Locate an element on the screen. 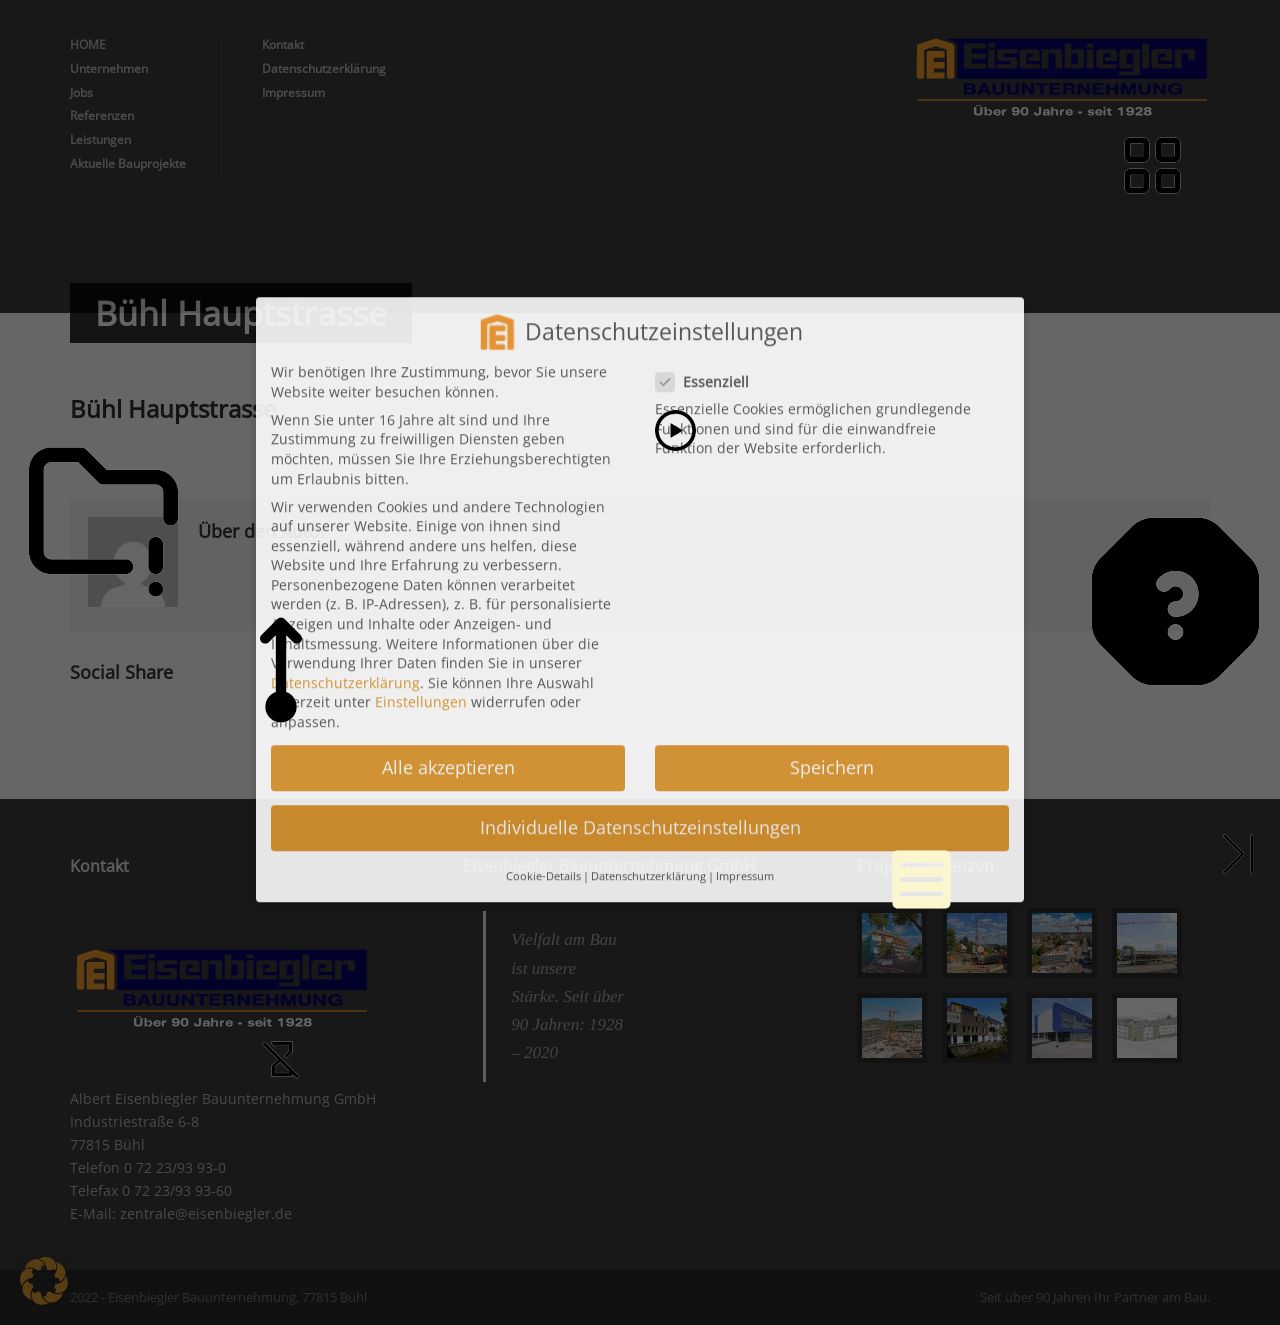 The width and height of the screenshot is (1280, 1325). view list of items is located at coordinates (921, 879).